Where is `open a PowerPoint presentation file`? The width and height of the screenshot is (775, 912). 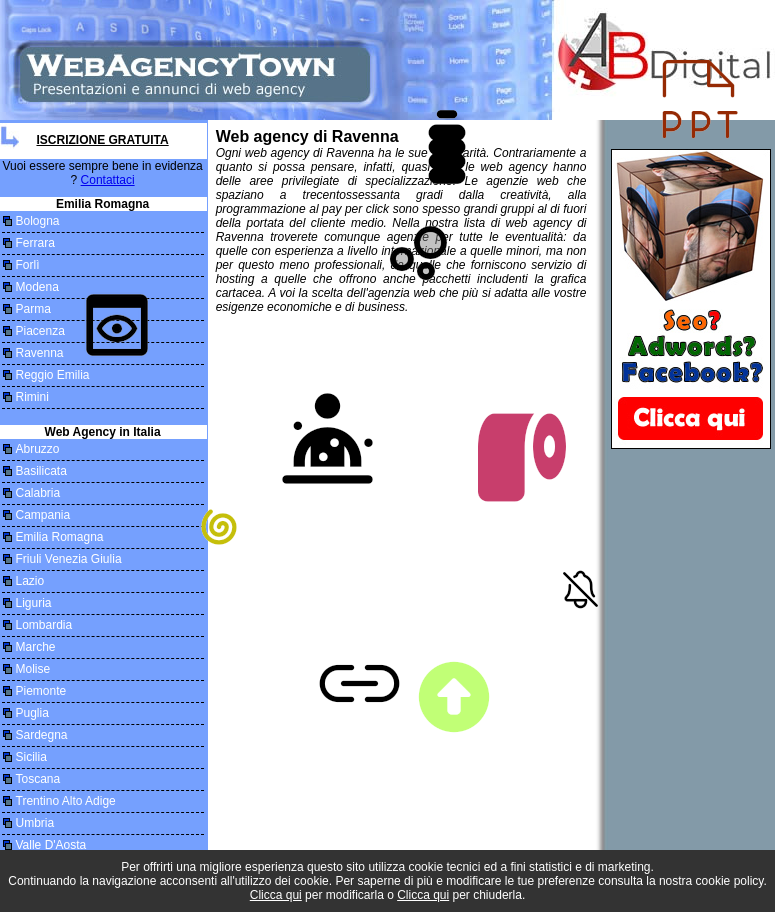
open a PowerPoint presentation file is located at coordinates (698, 102).